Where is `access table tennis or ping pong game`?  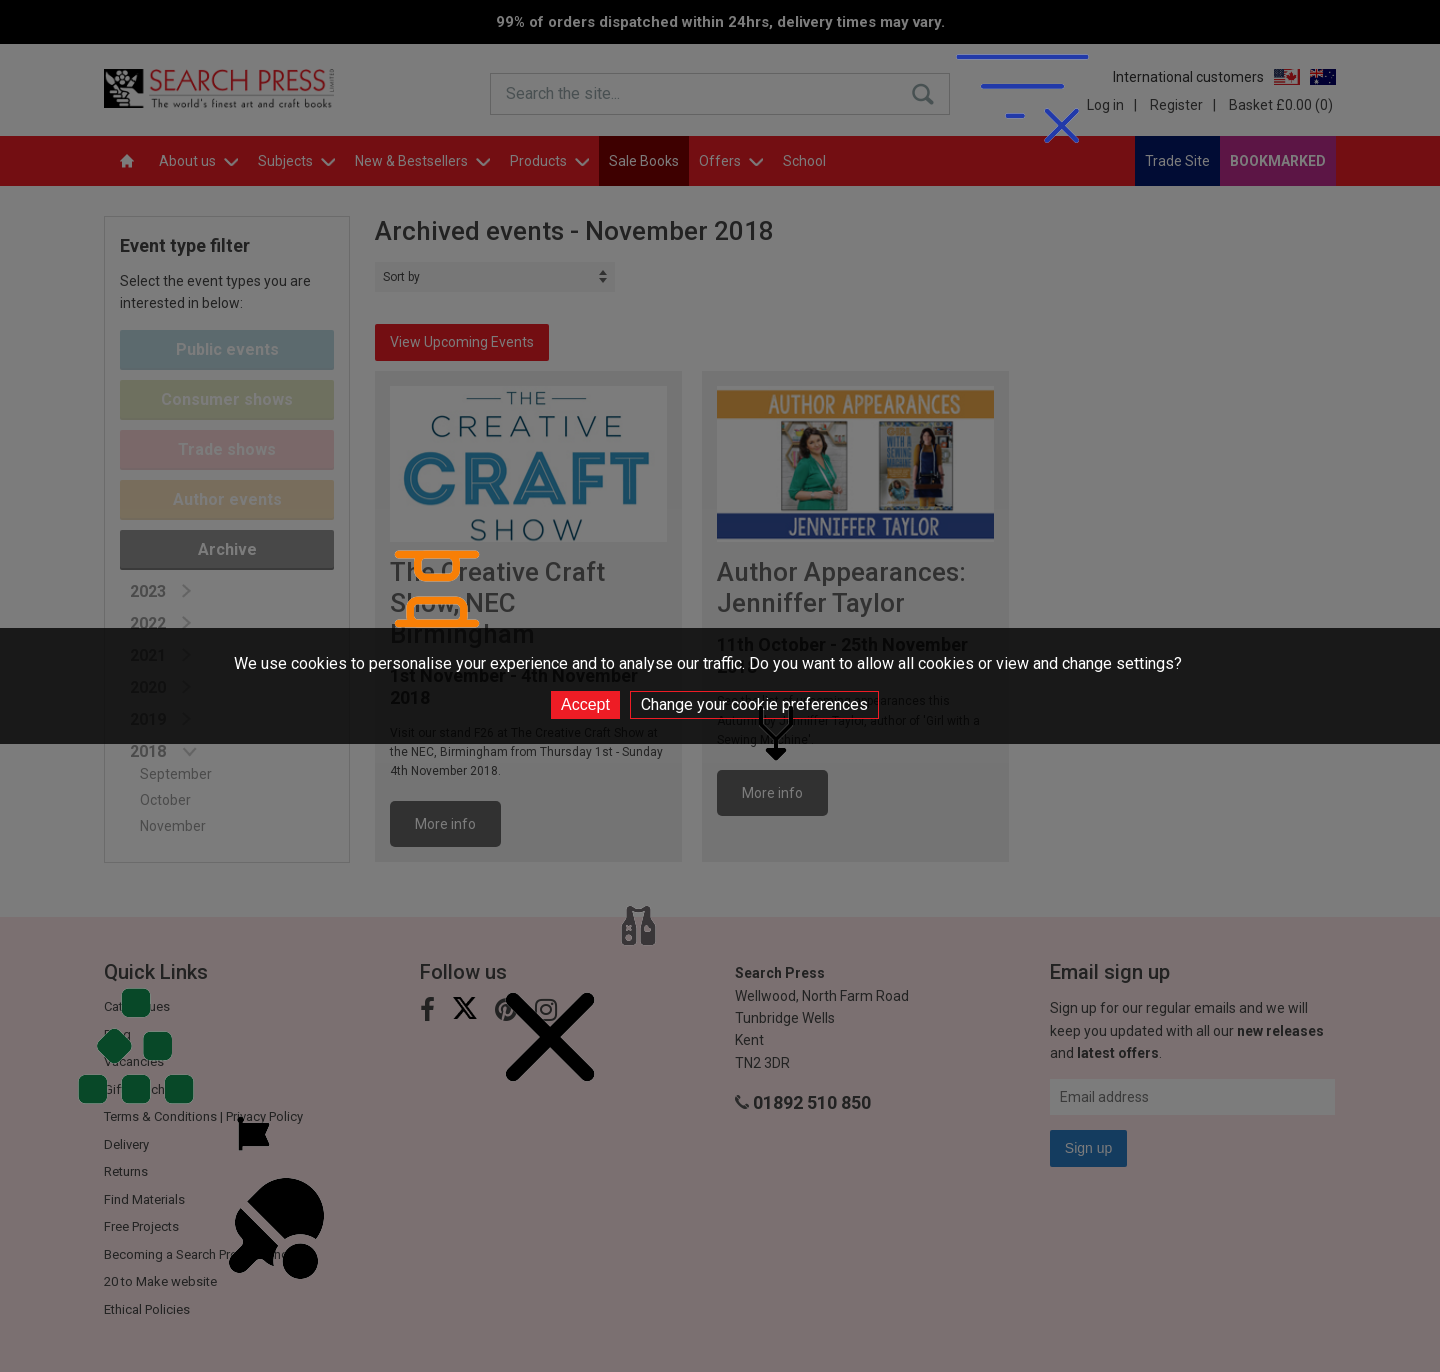
access table tennis or ping pong game is located at coordinates (276, 1225).